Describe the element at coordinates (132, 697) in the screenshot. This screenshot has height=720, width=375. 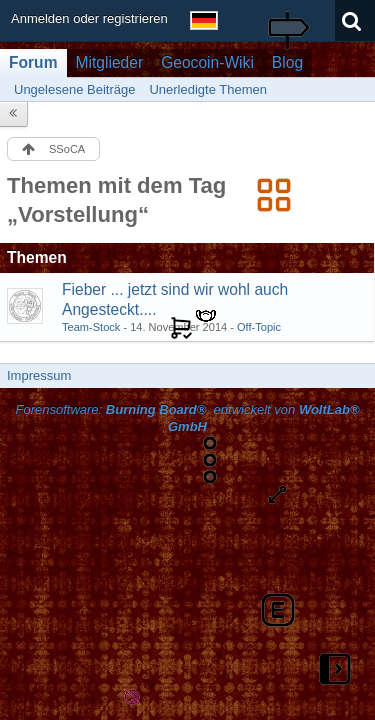
I see `disable screen brightness adjustment` at that location.